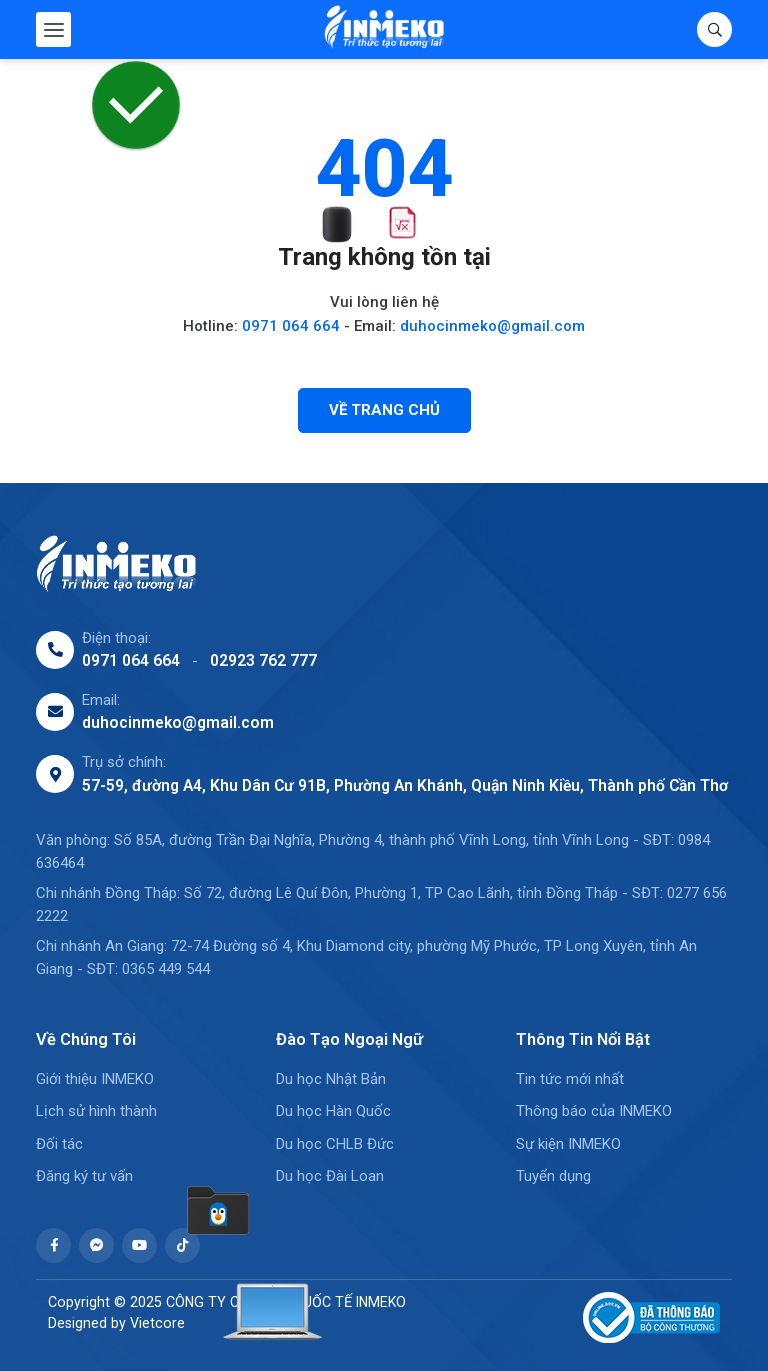  Describe the element at coordinates (402, 222) in the screenshot. I see `libreoffice math formula template file` at that location.